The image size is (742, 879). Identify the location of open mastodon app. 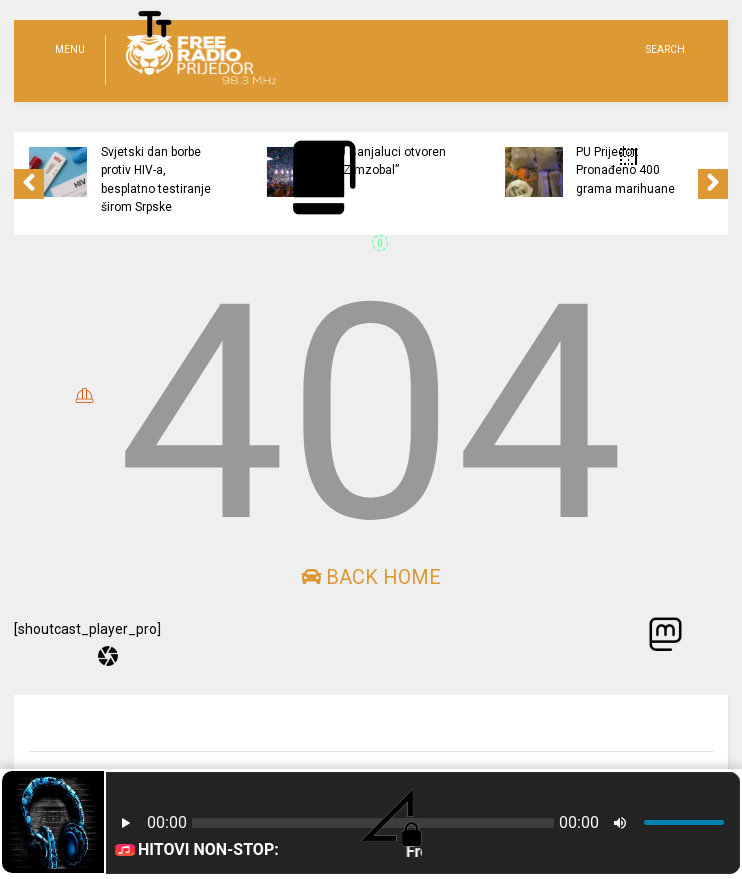
(665, 633).